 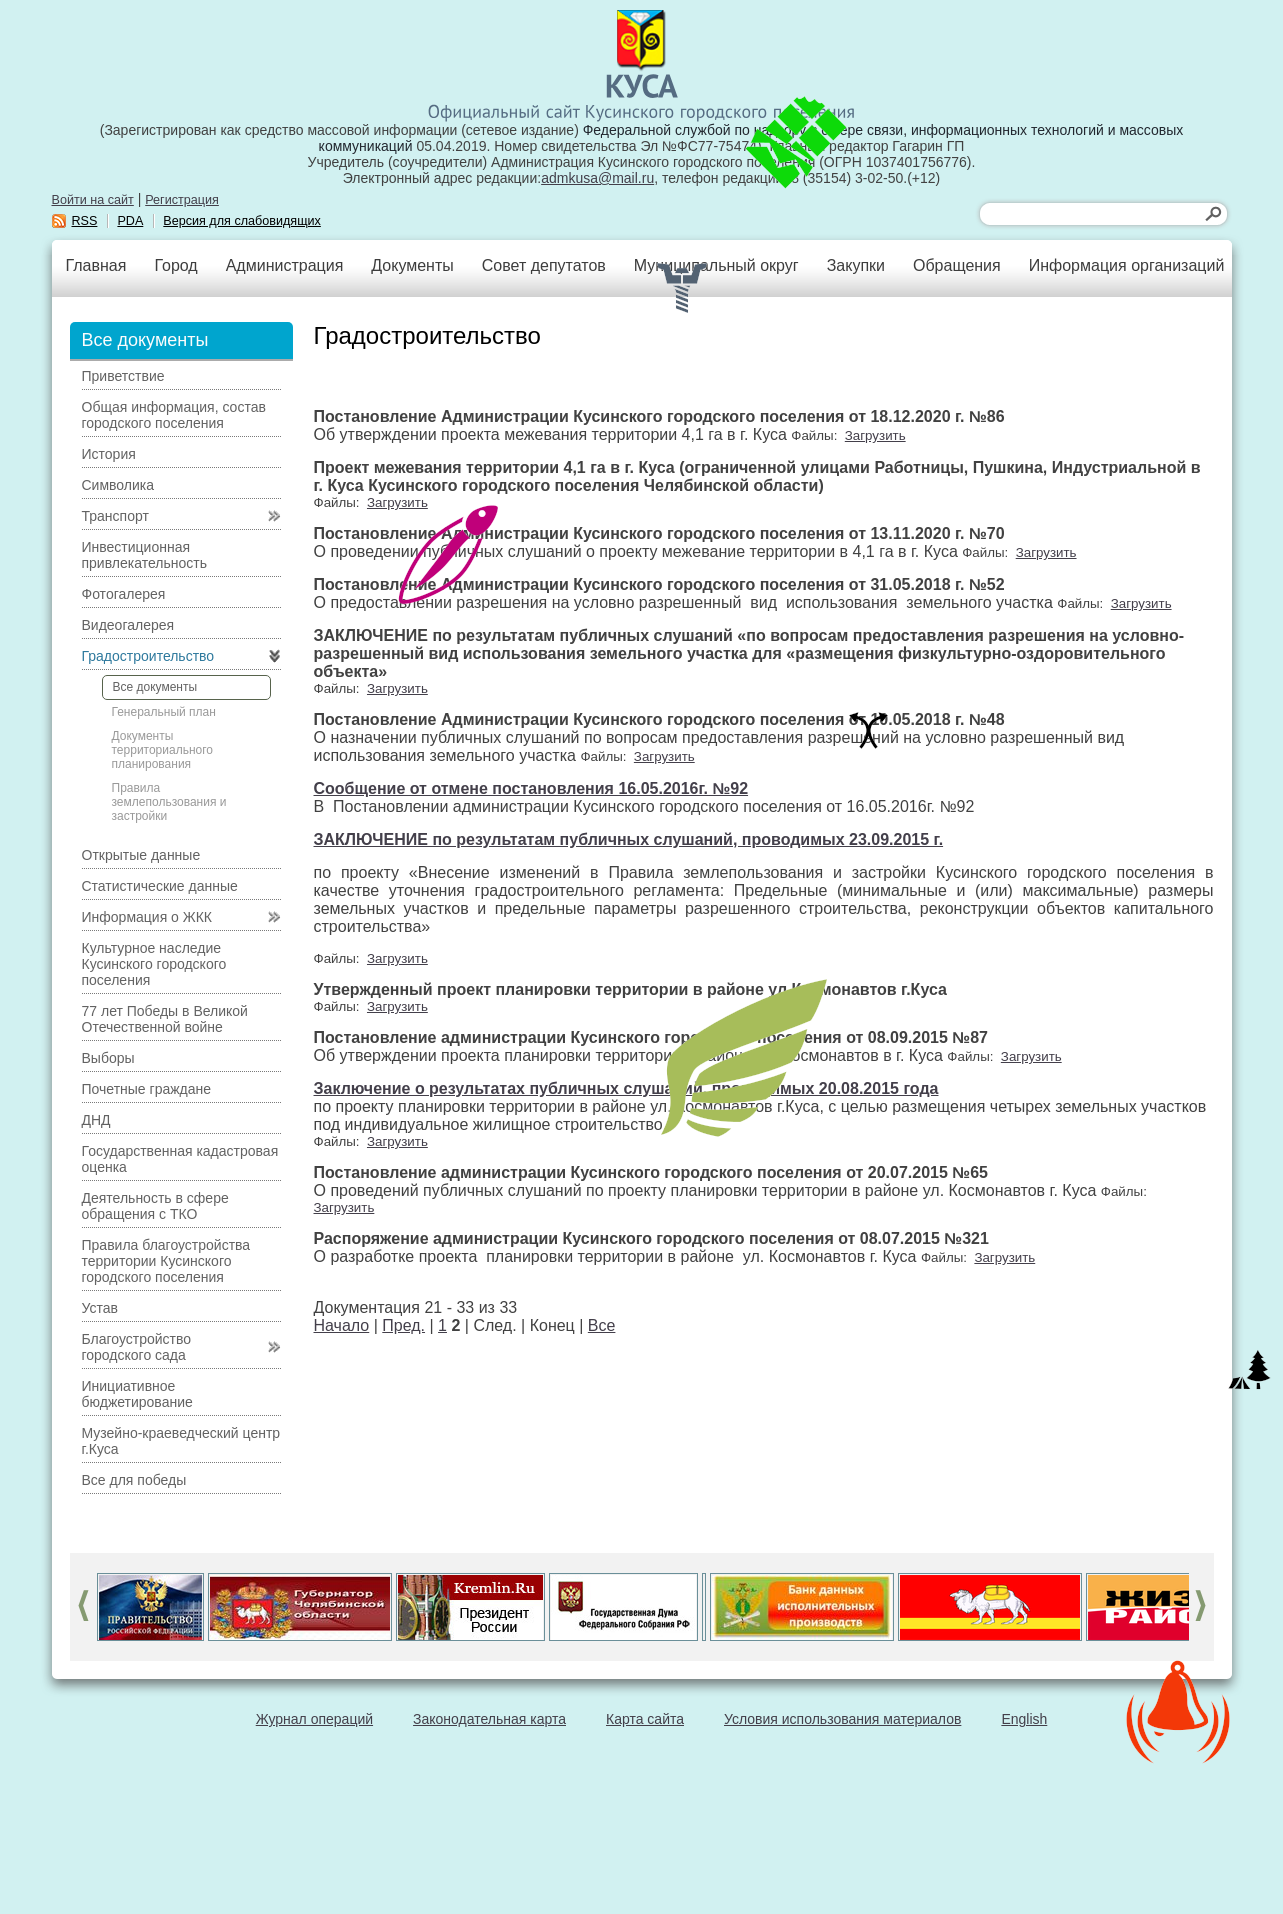 I want to click on indicates premium or liberty status, so click(x=744, y=1058).